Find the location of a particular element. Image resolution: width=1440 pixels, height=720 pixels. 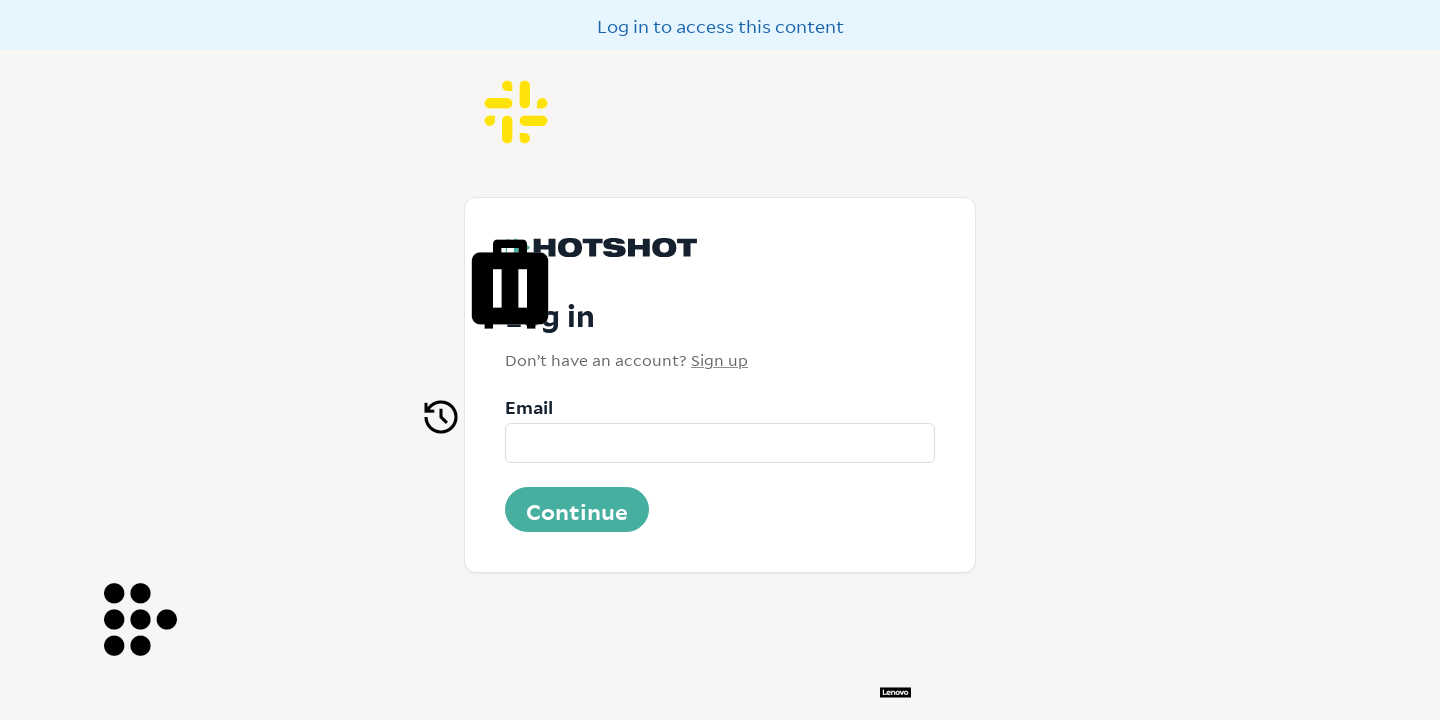

open Slack messaging app is located at coordinates (516, 112).